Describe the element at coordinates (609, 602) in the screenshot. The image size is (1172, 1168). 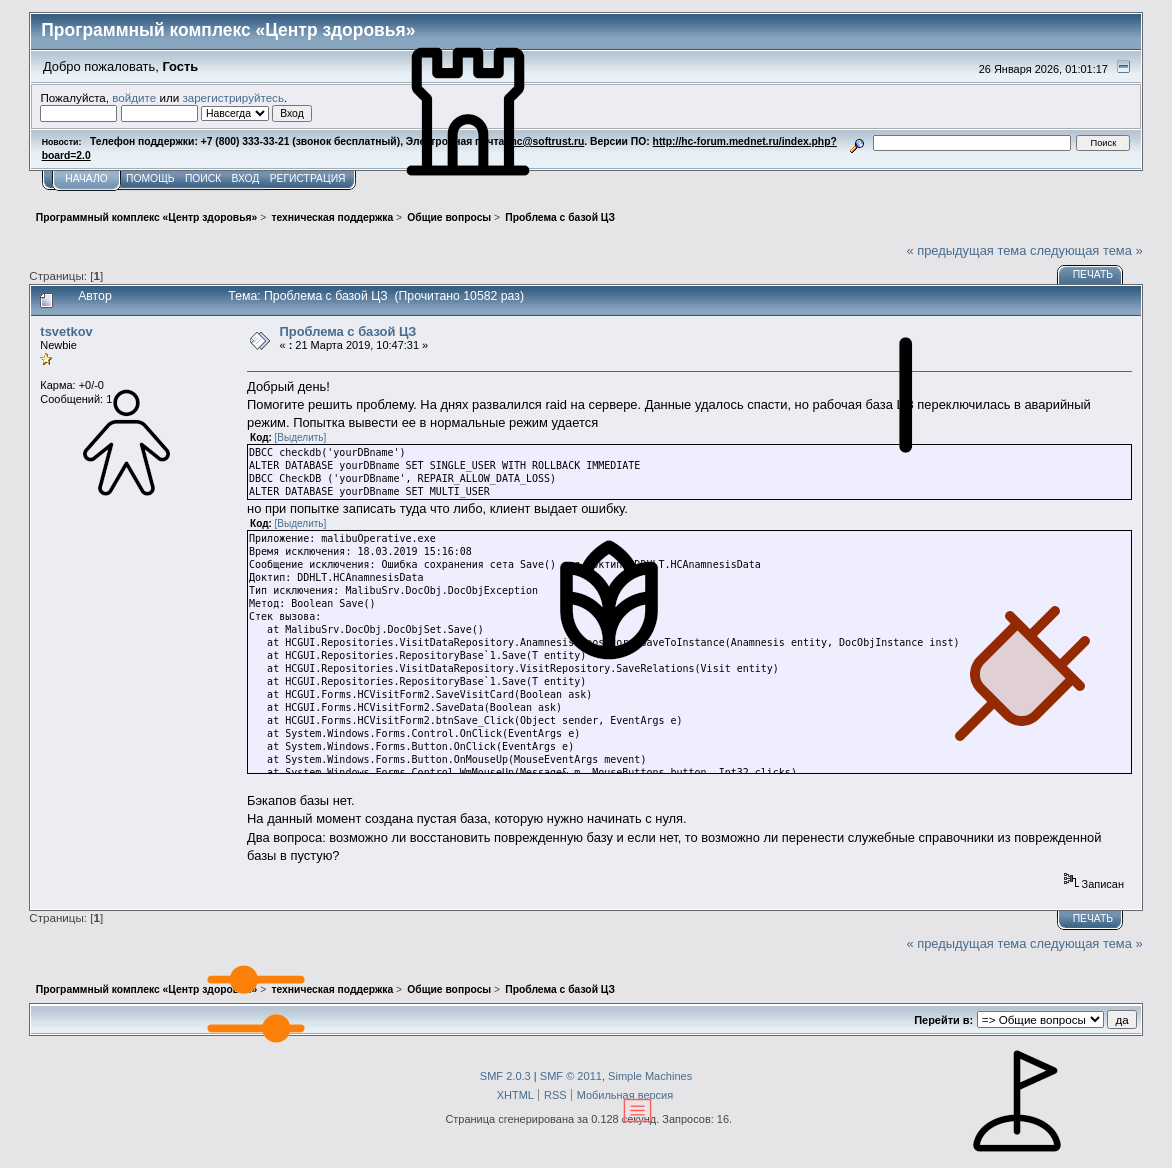
I see `indicates grain or wheat-based ingredients` at that location.